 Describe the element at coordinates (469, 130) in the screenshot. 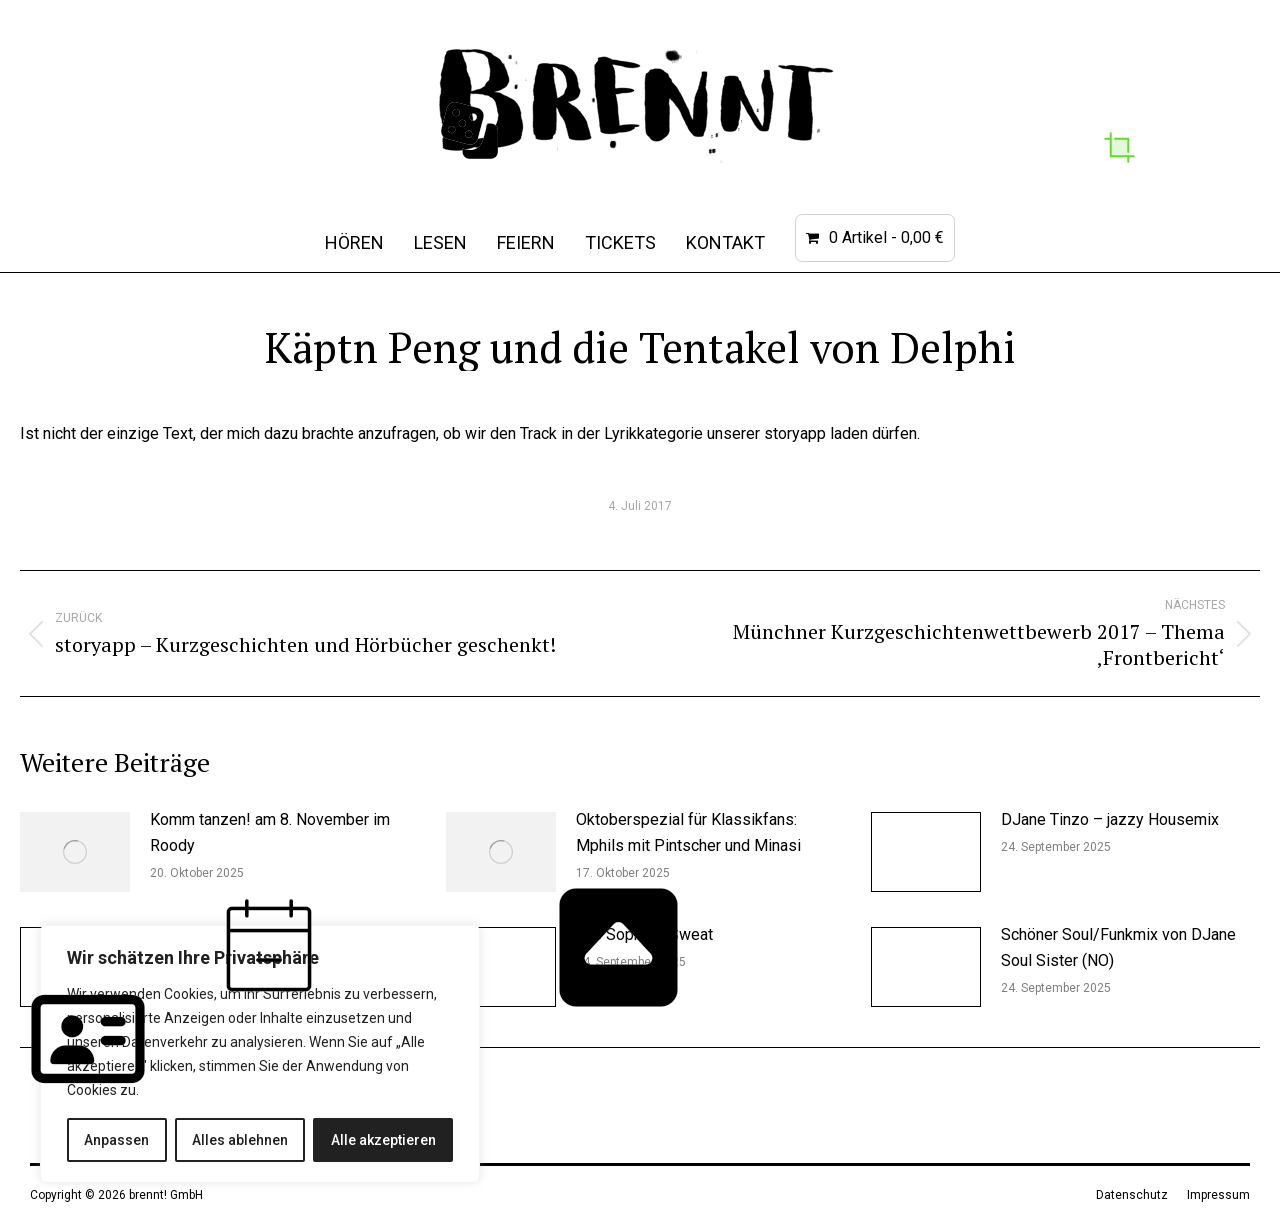

I see `randomize or shuffle content` at that location.